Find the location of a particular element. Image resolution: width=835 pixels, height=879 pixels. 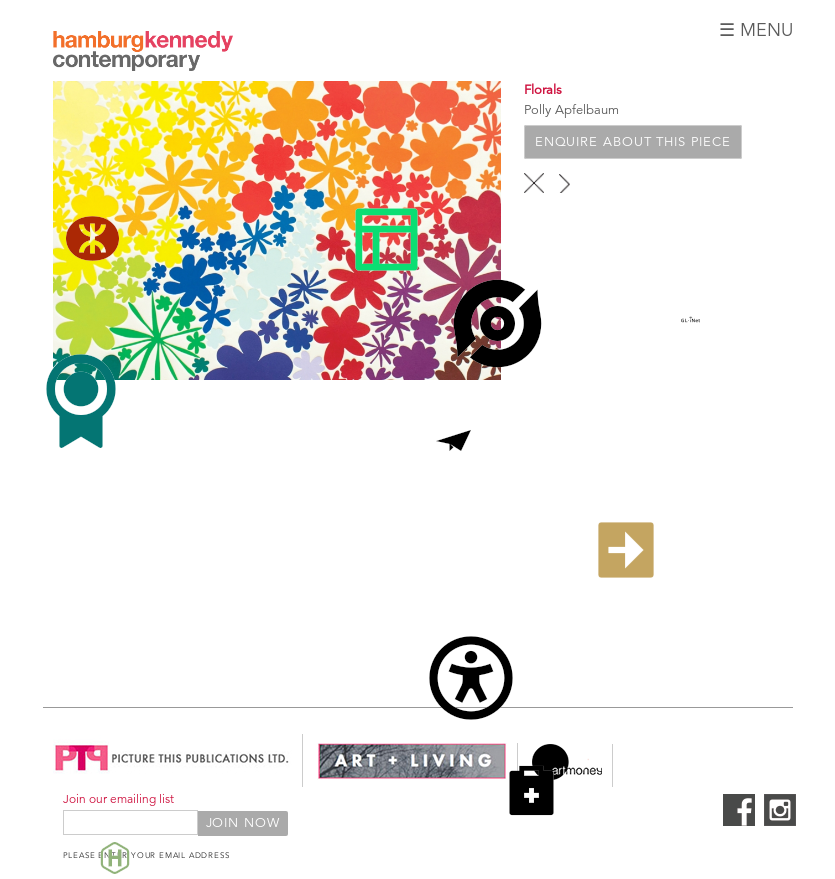

GL.iNet company logo is located at coordinates (690, 319).